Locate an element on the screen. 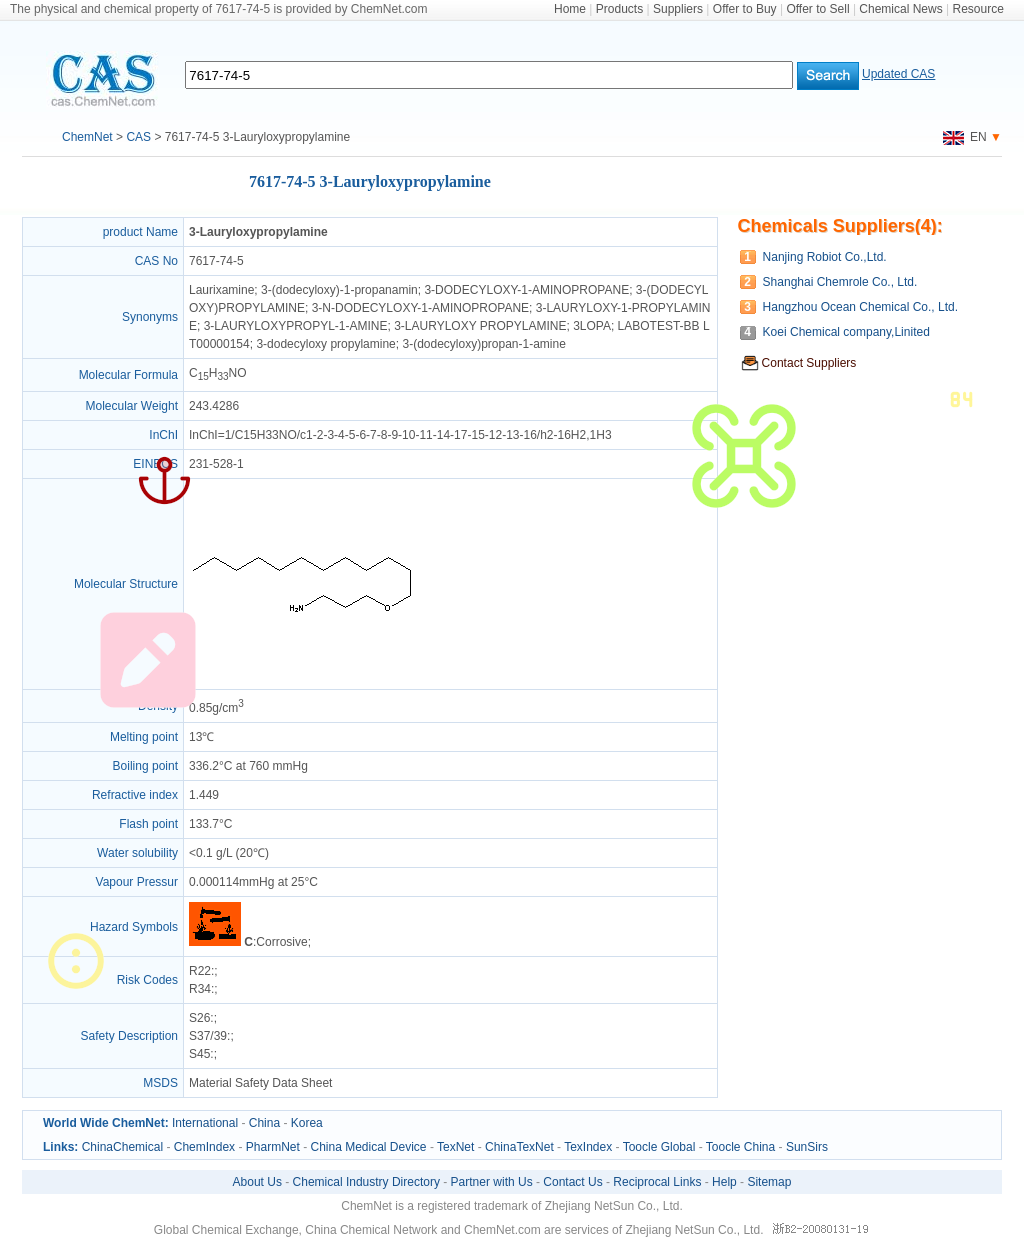 This screenshot has height=1247, width=1024. anchor point or link to a fixed position is located at coordinates (164, 480).